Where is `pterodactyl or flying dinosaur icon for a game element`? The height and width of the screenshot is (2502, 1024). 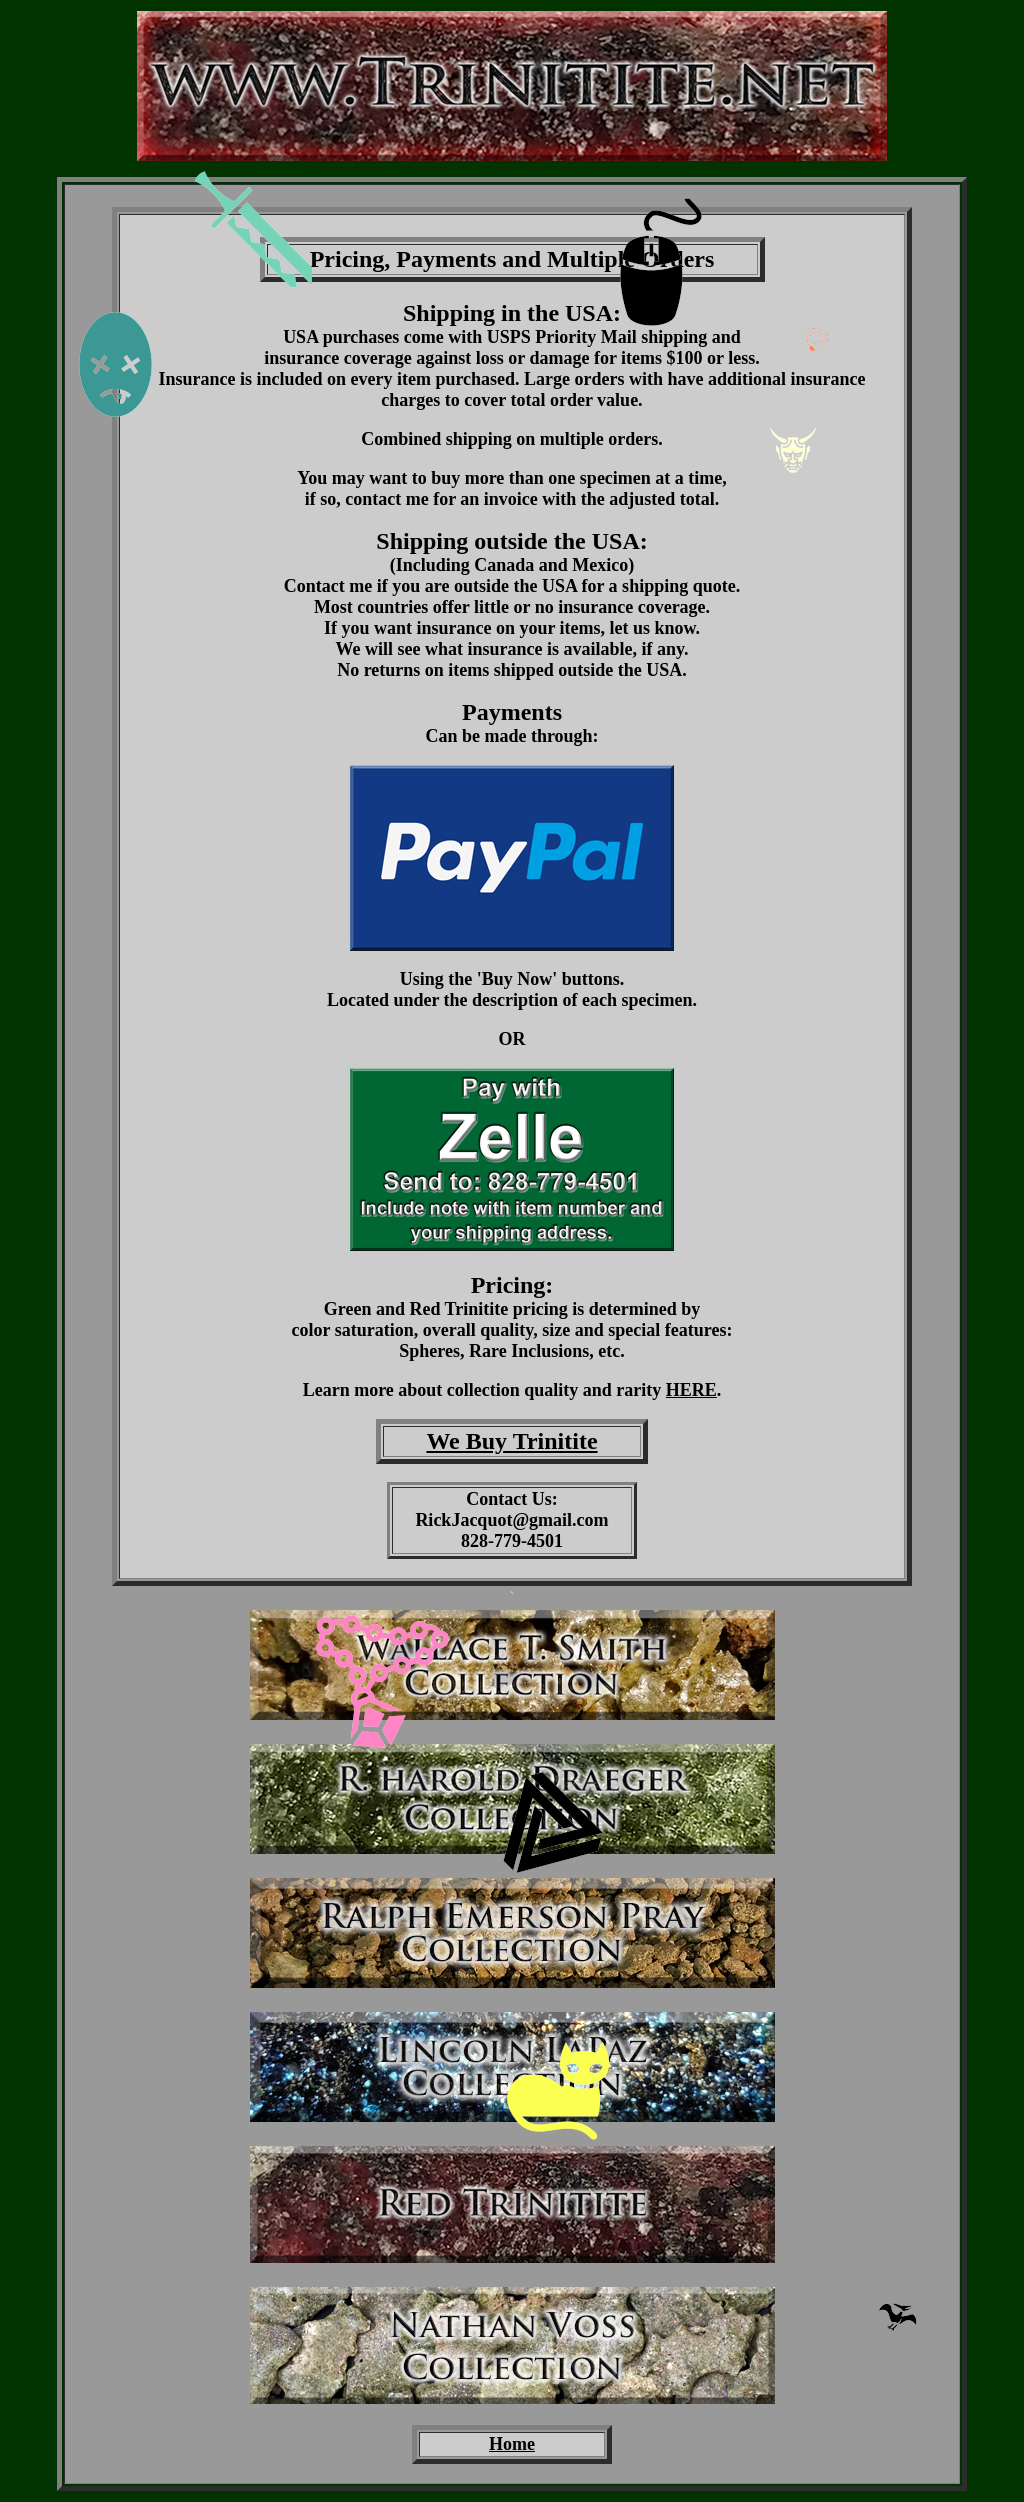 pterodactyl or flying dinosaur icon for a game element is located at coordinates (897, 2317).